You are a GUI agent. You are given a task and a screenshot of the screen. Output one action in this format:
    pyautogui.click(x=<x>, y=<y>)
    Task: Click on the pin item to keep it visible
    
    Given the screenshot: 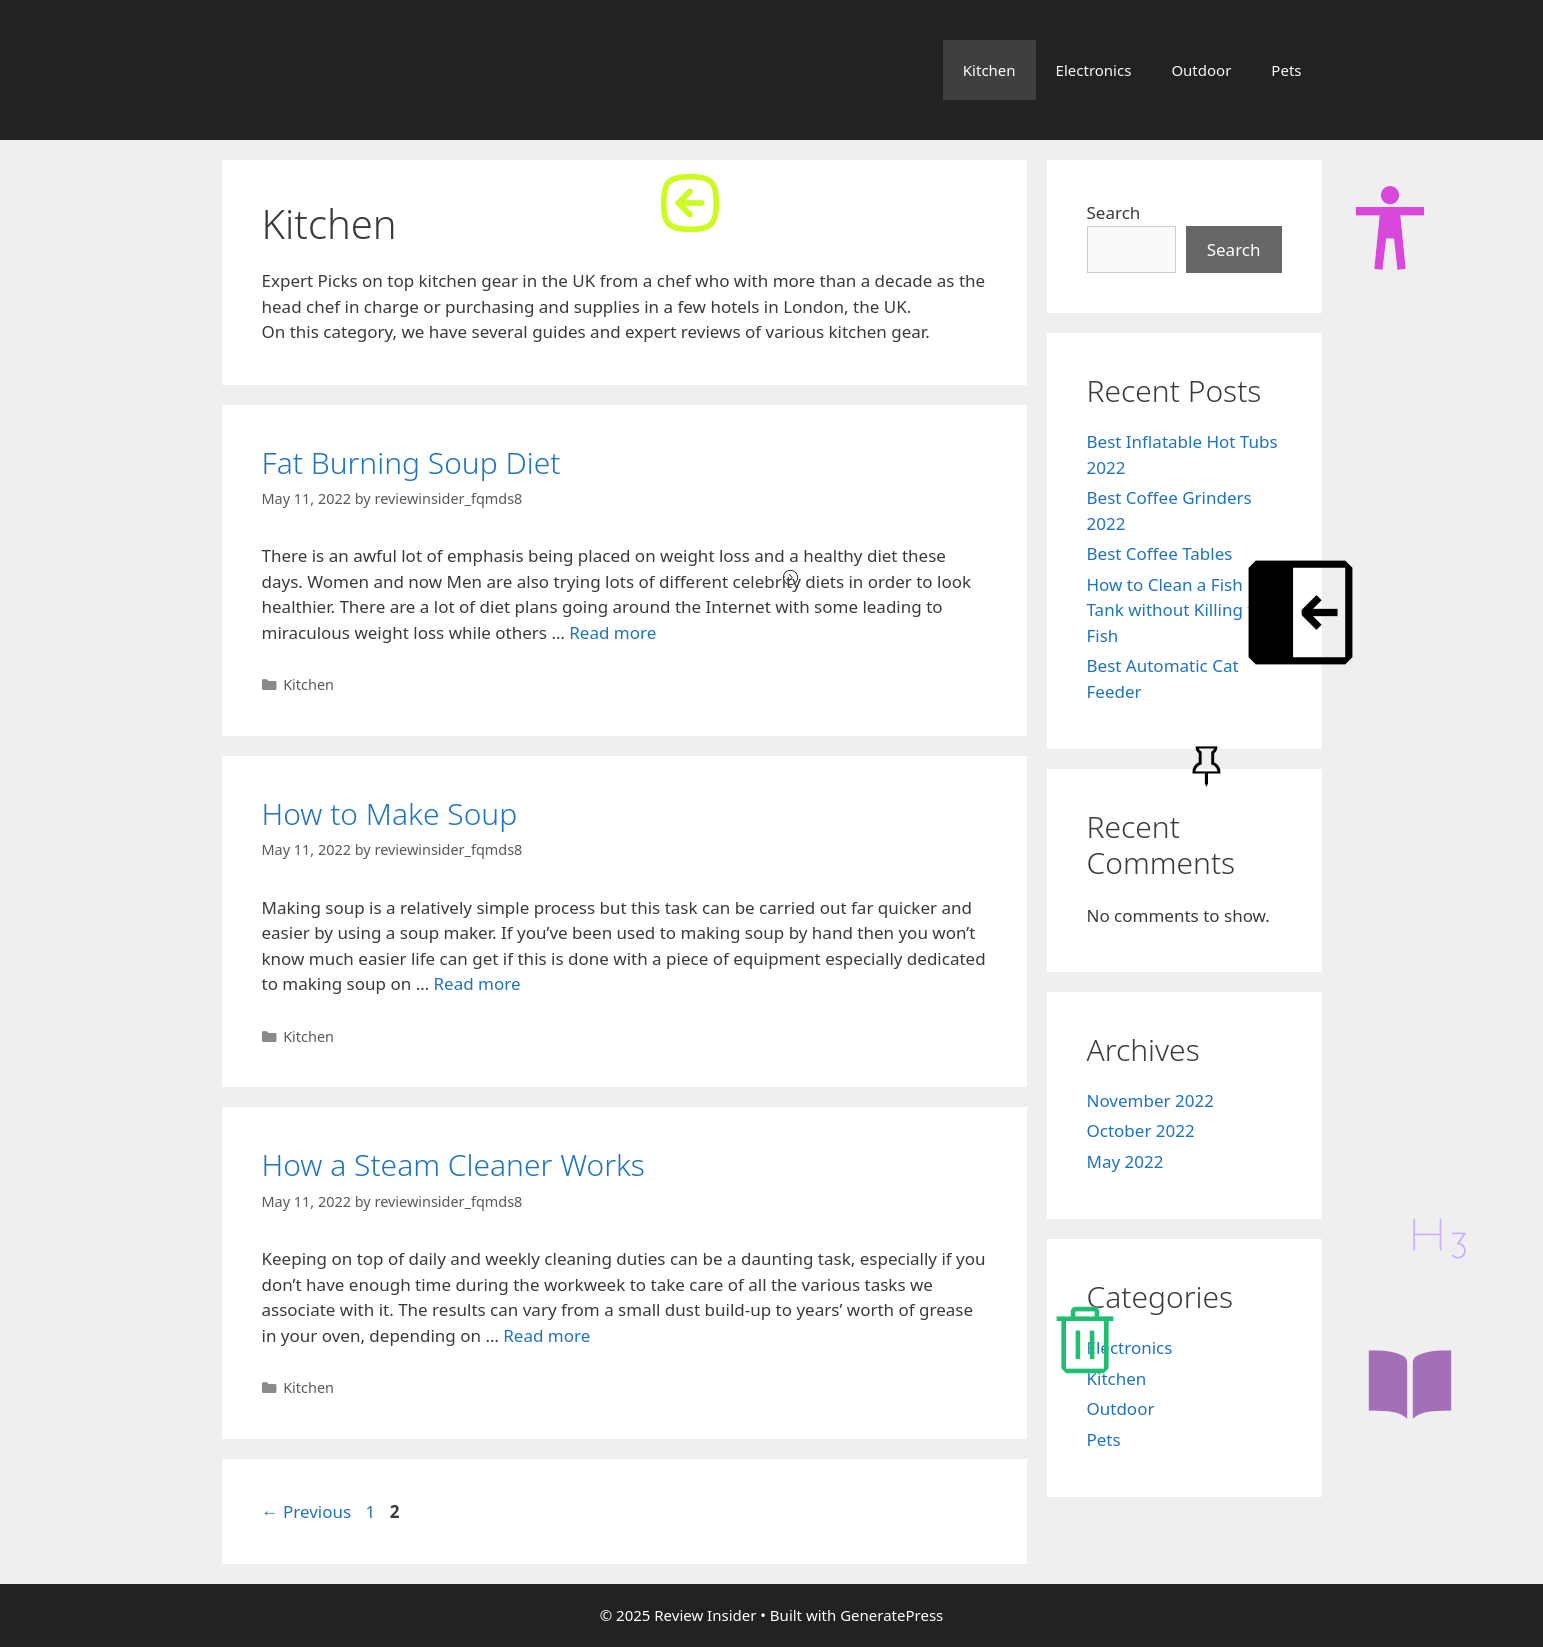 What is the action you would take?
    pyautogui.click(x=1208, y=765)
    